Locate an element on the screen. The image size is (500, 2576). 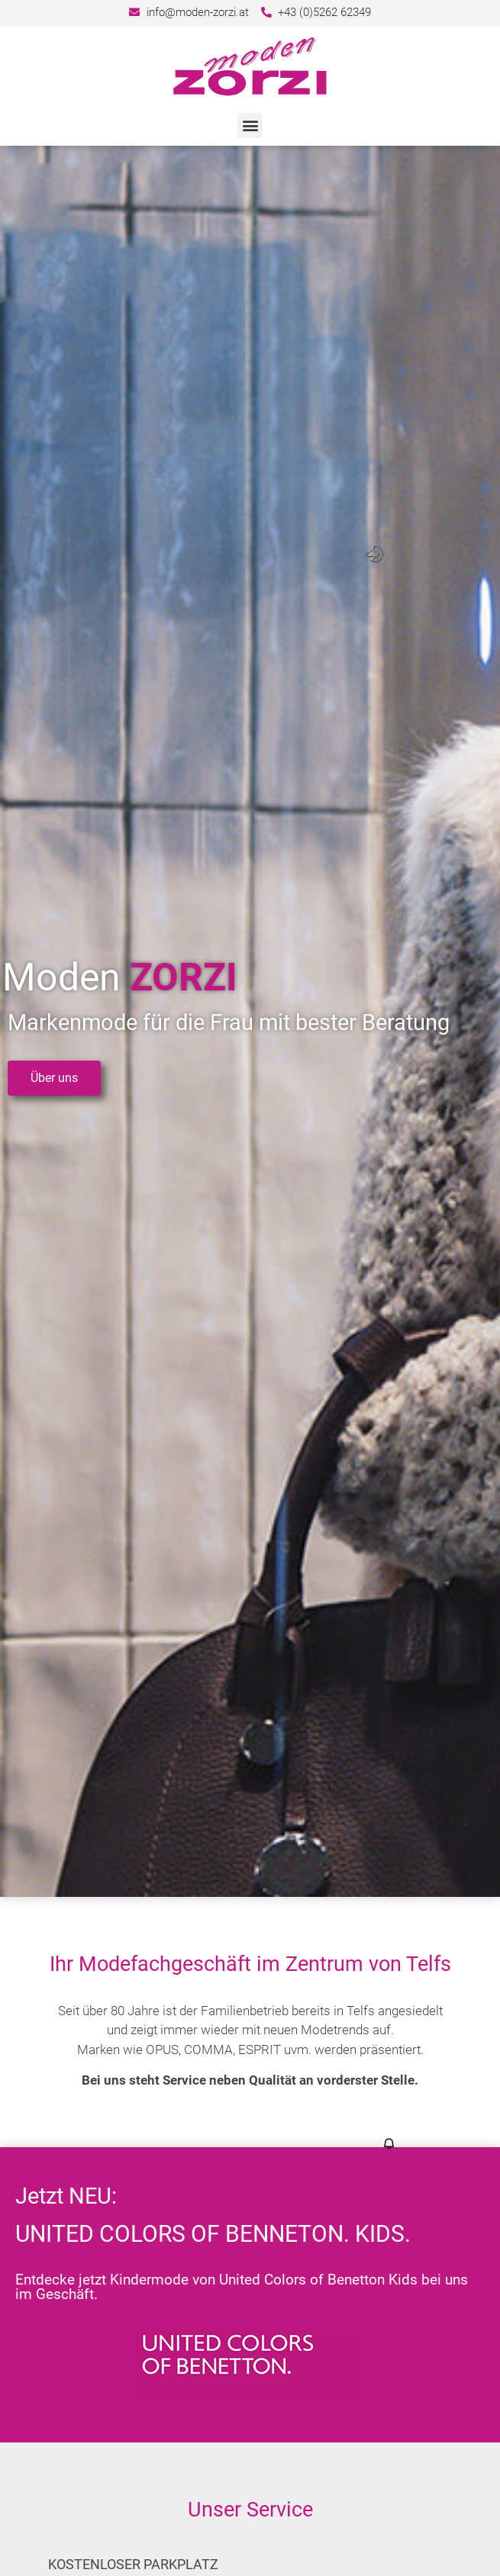
view notifications is located at coordinates (389, 2143).